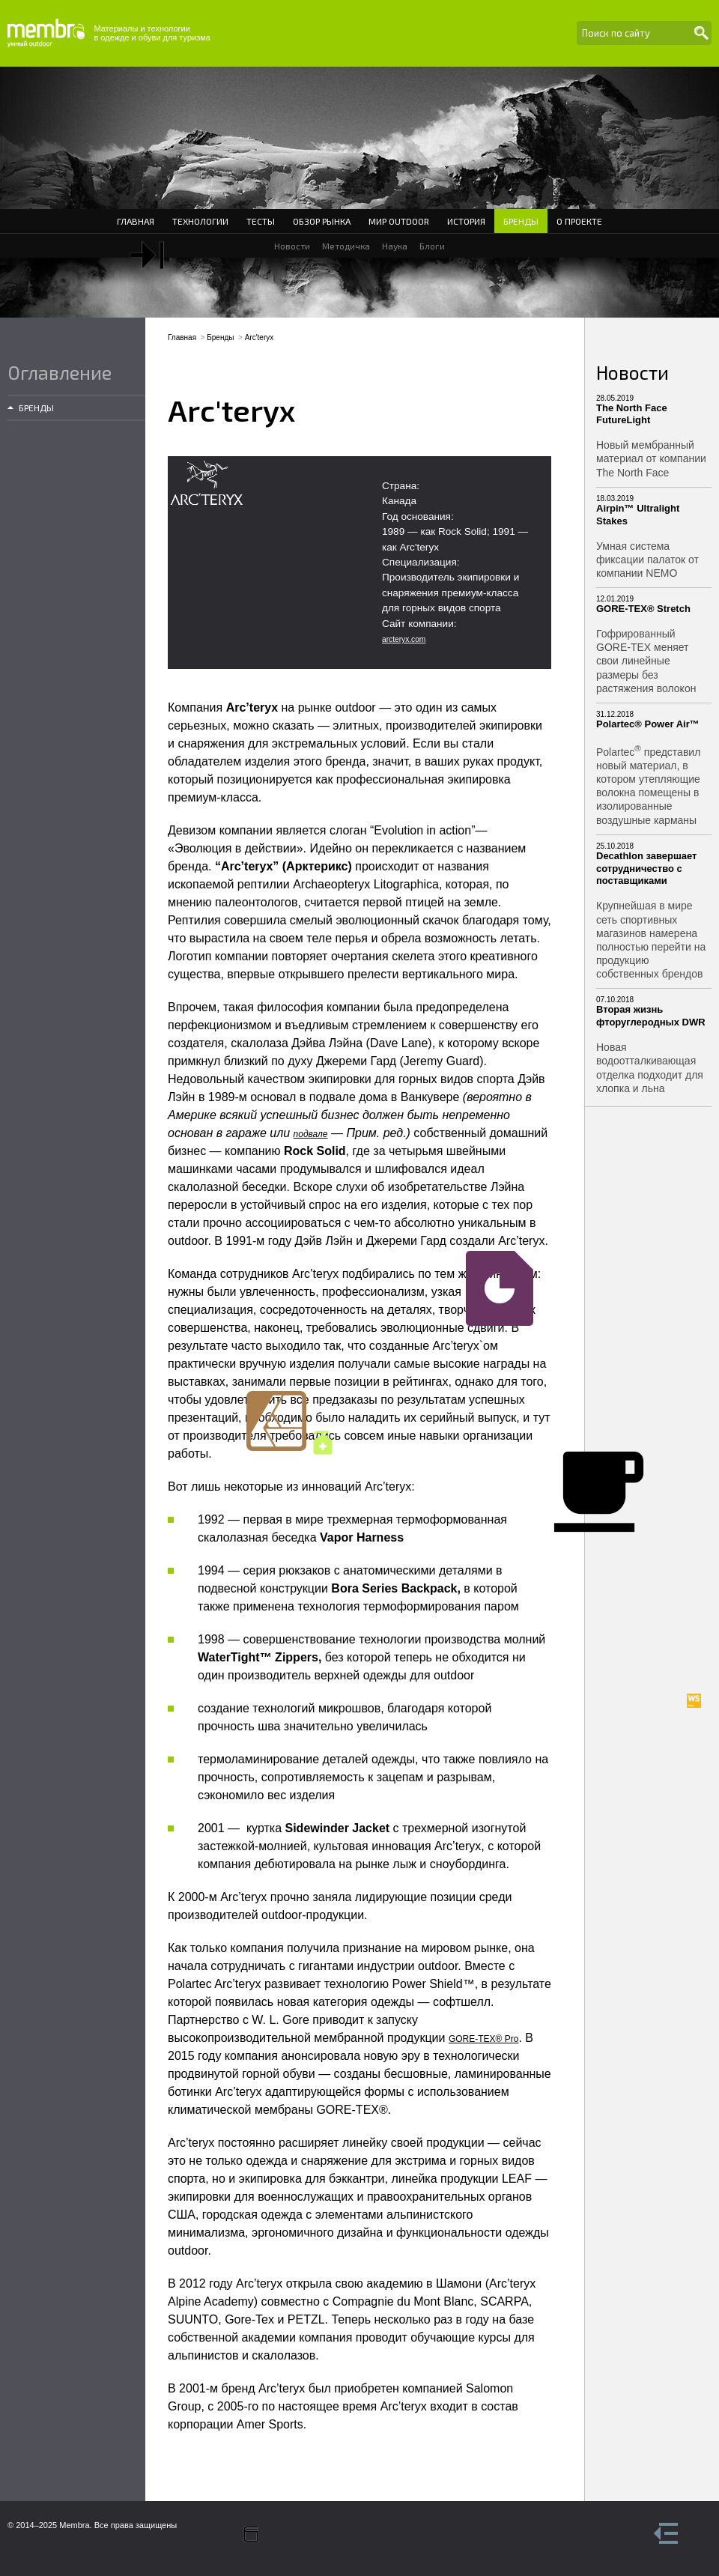 This screenshot has width=719, height=2576. Describe the element at coordinates (276, 1421) in the screenshot. I see `open Affinity Designer application` at that location.